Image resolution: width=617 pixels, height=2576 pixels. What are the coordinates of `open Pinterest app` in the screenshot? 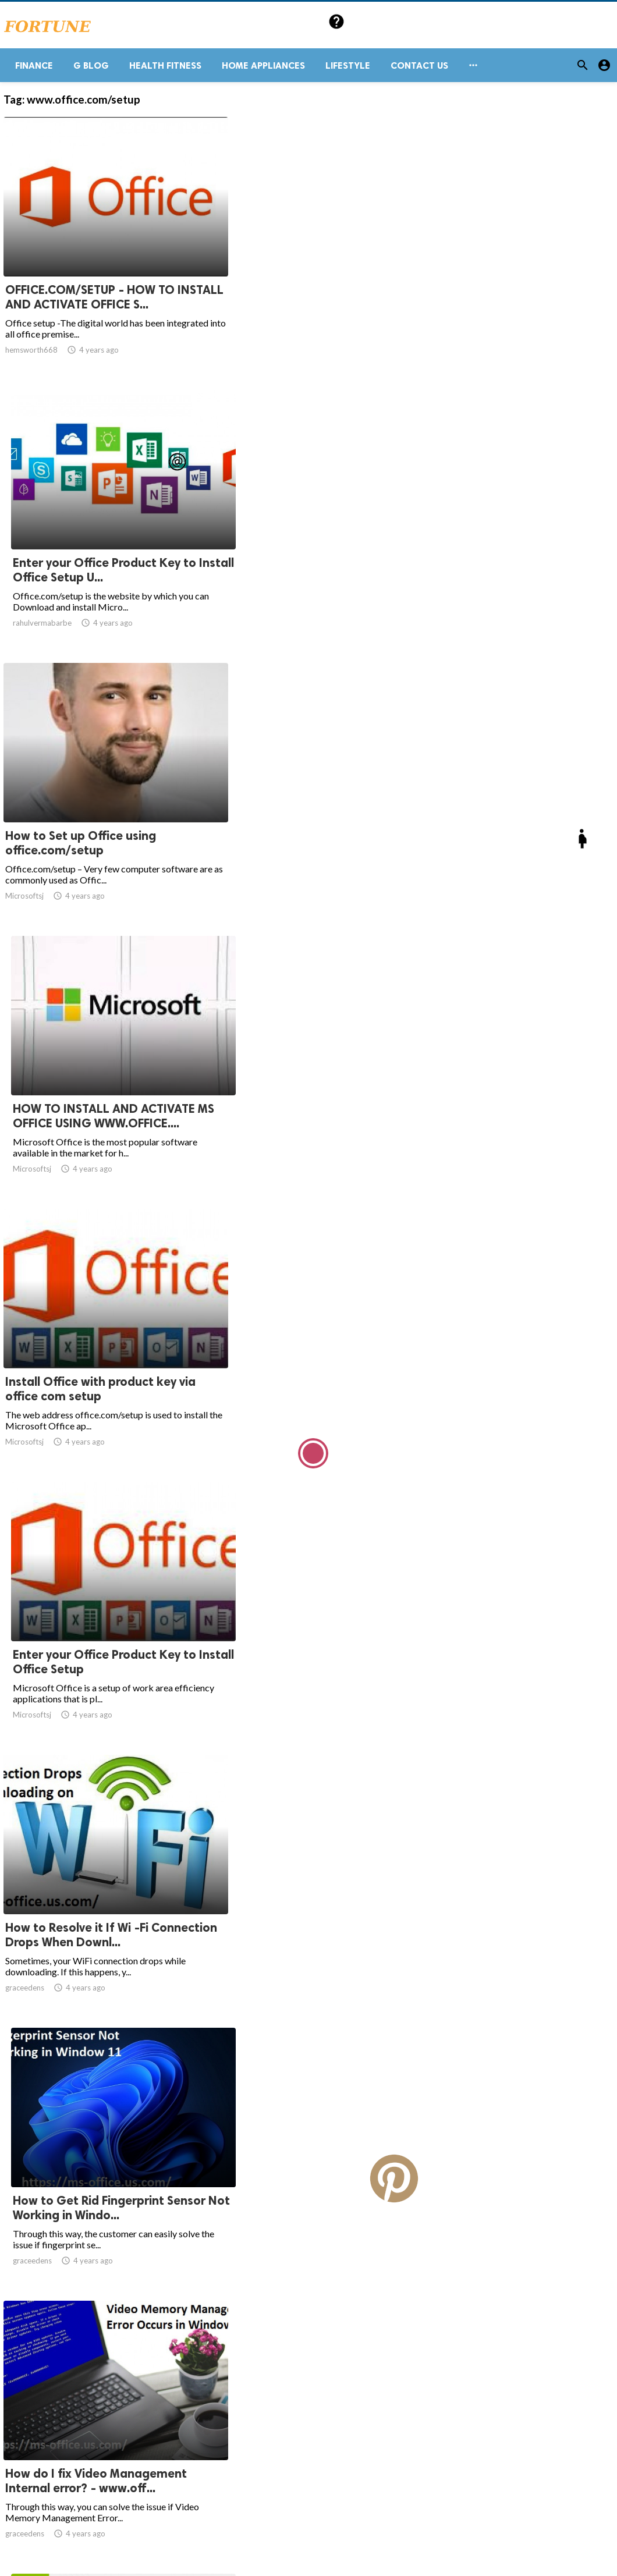 It's located at (394, 2178).